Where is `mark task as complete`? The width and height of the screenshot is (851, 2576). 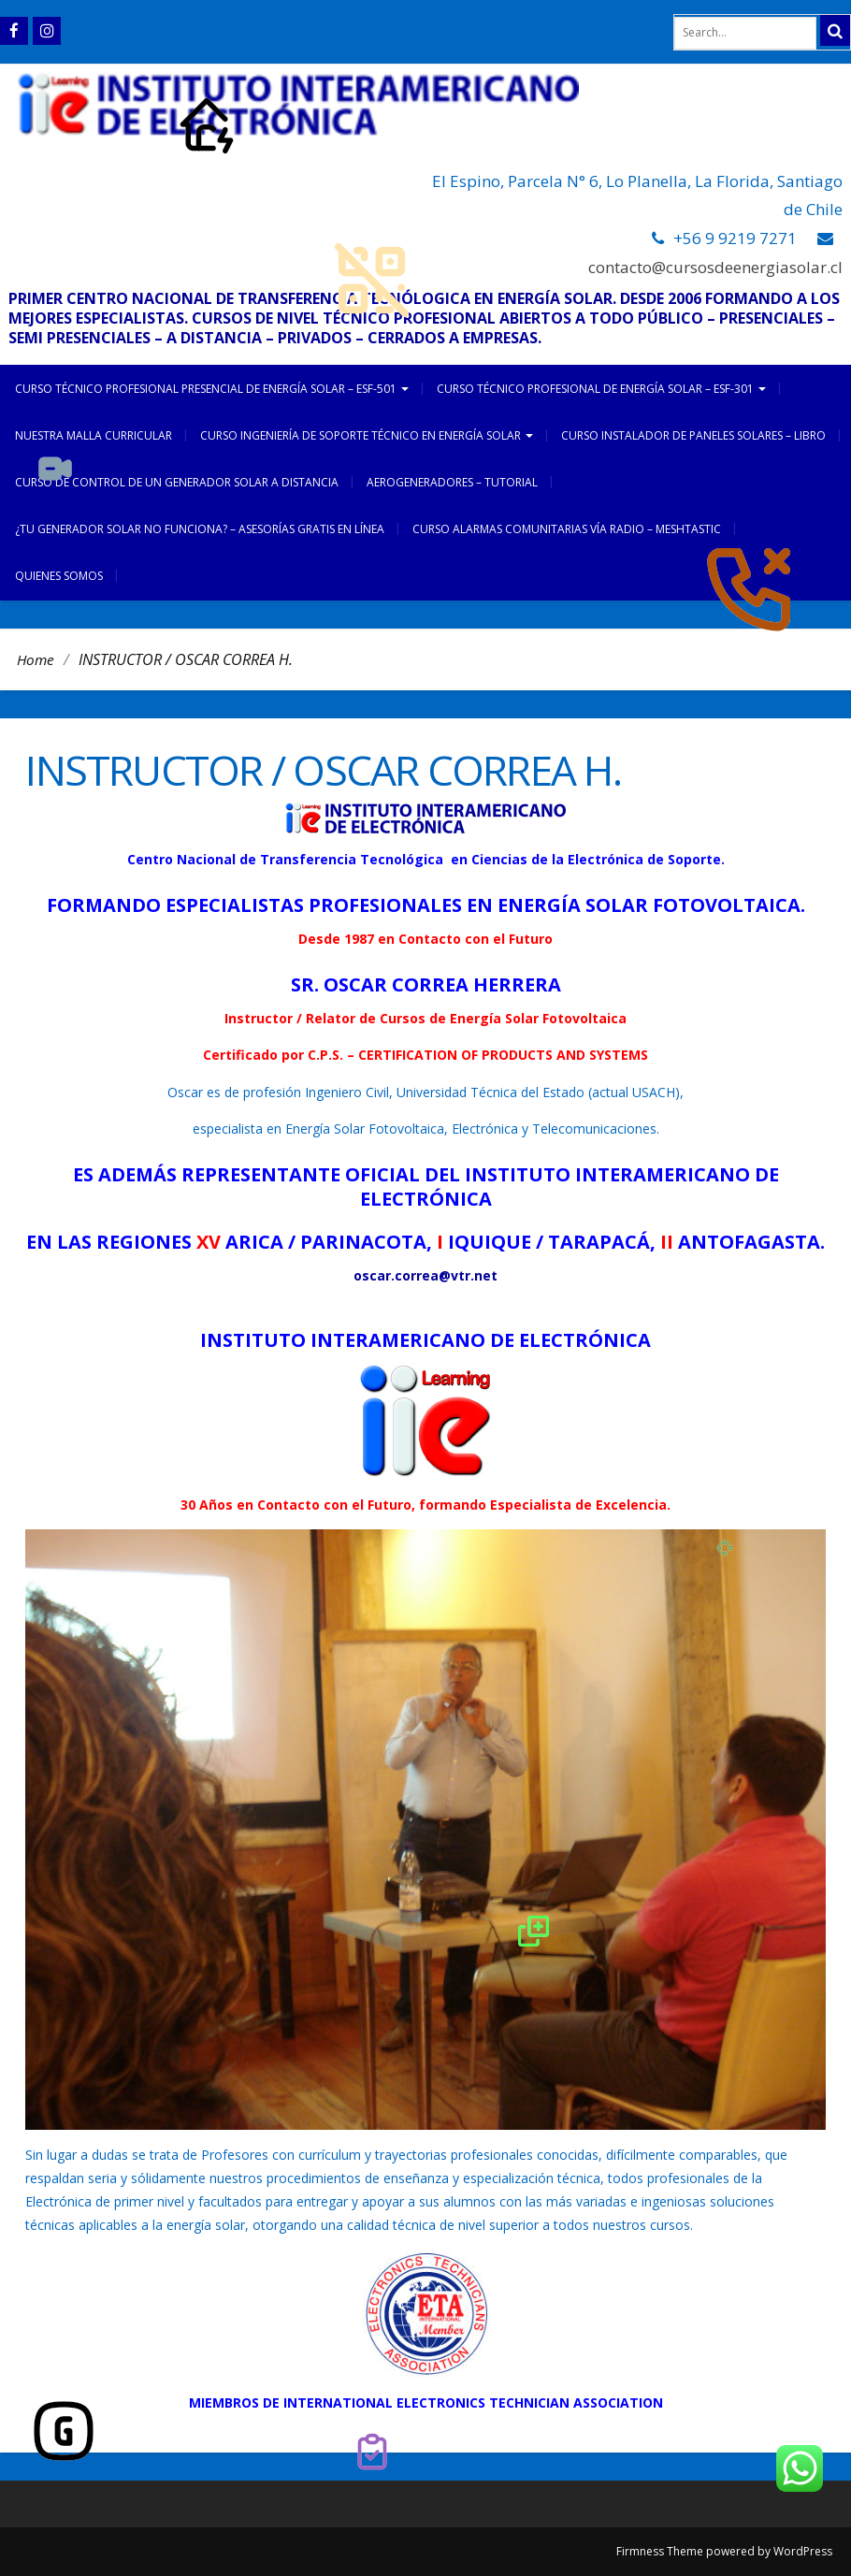
mark task as complete is located at coordinates (372, 2452).